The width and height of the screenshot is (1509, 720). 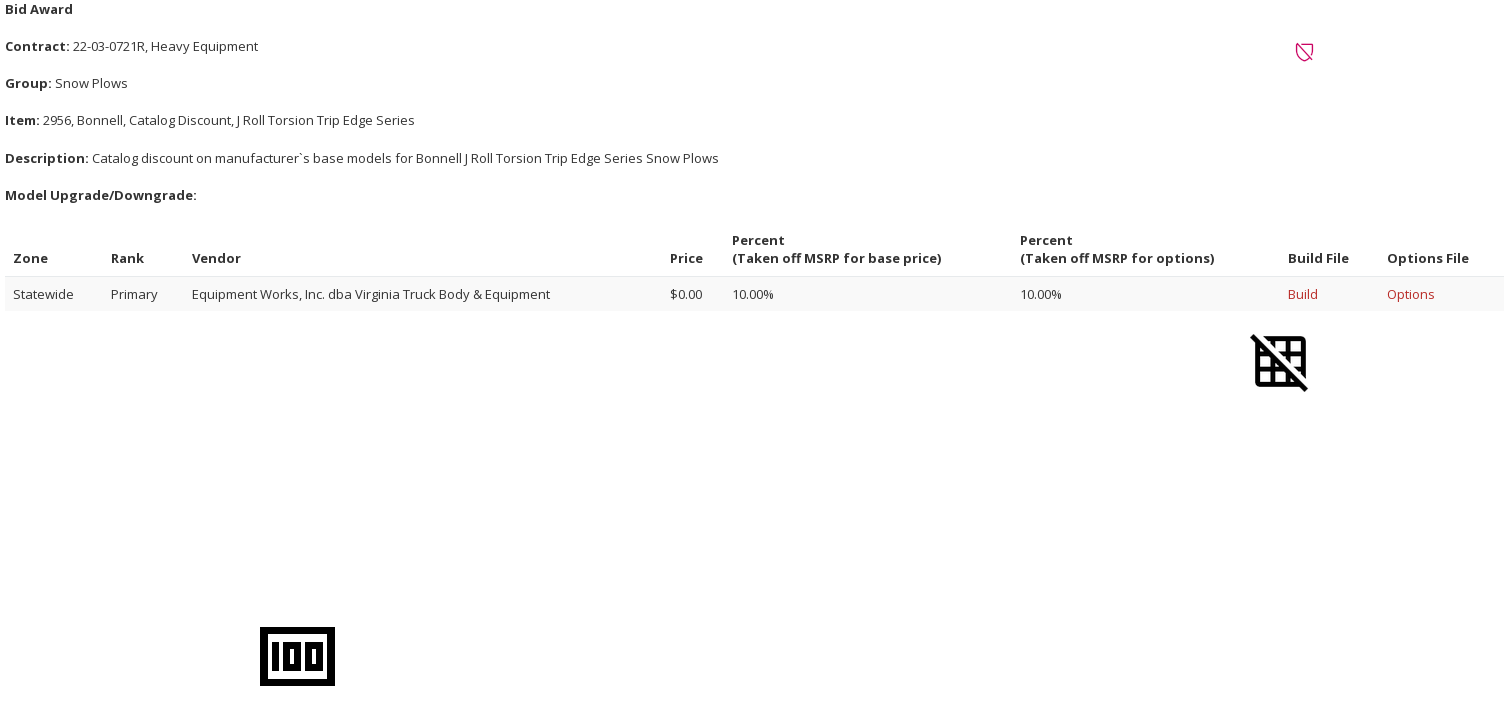 I want to click on view currency or money-related information, so click(x=297, y=656).